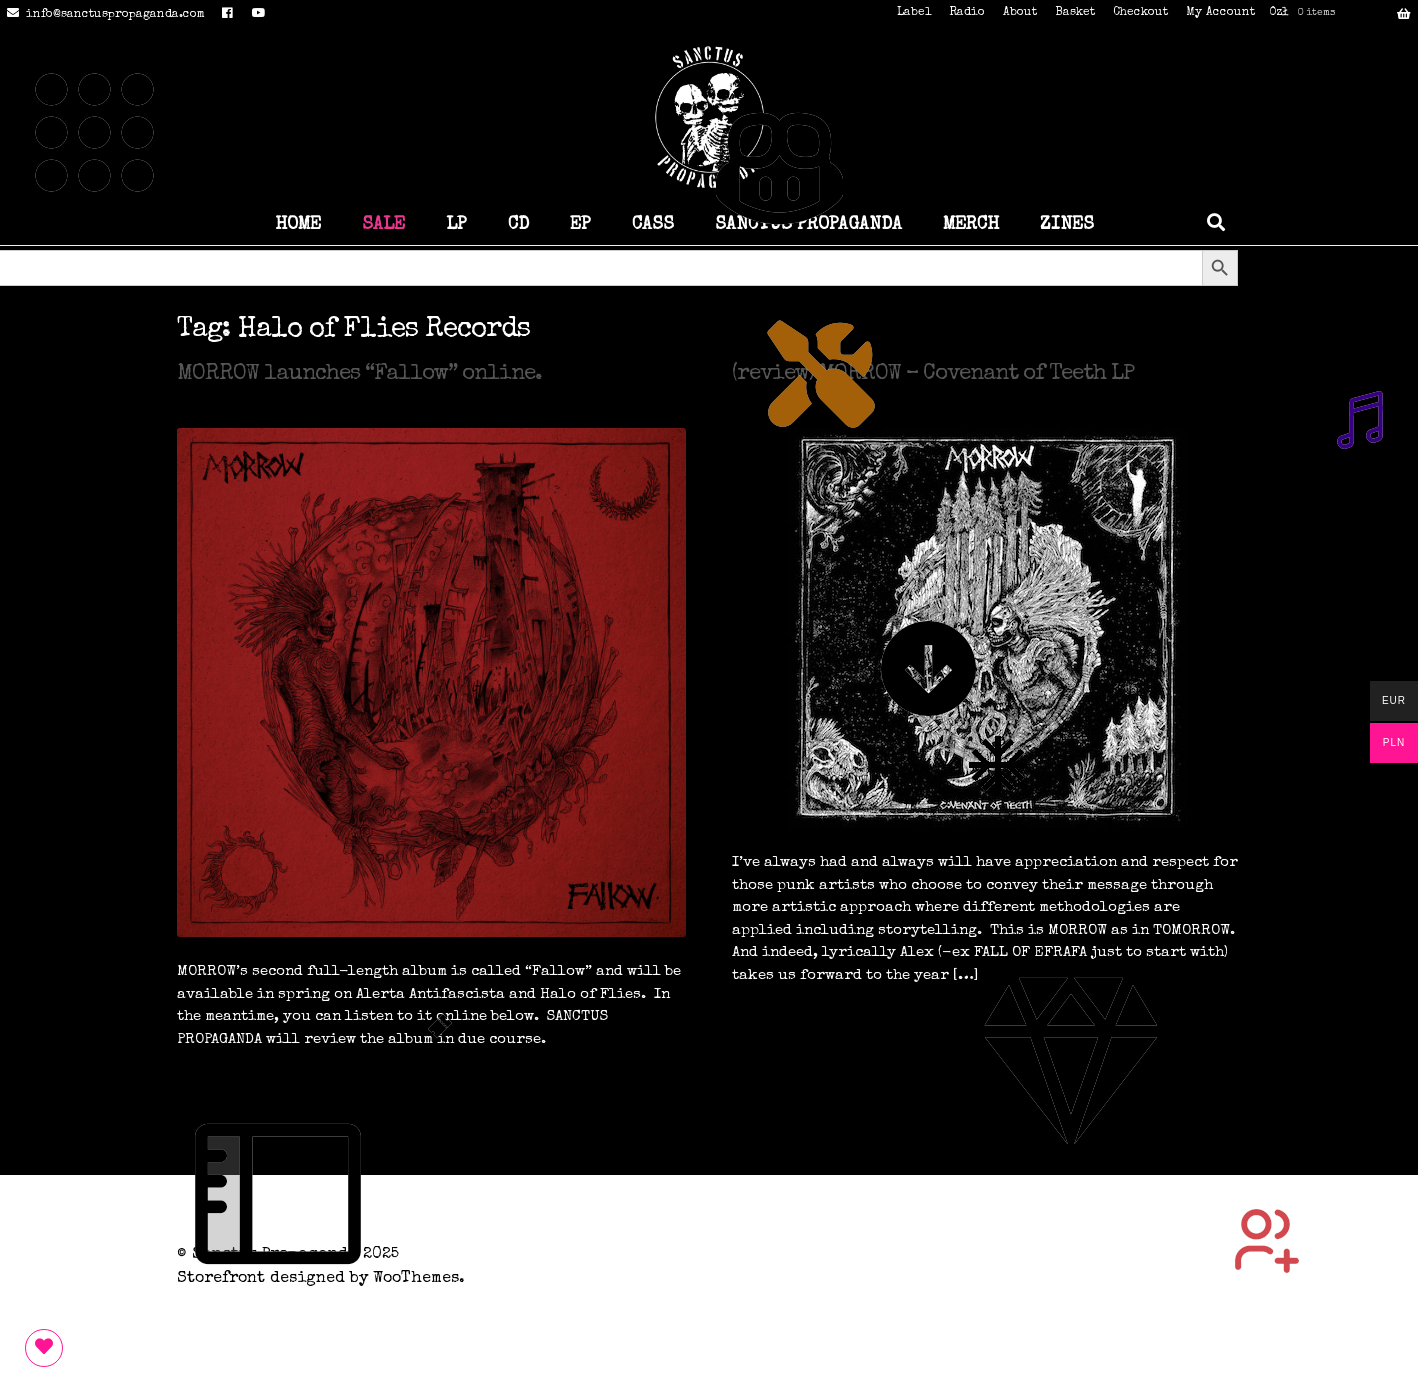  Describe the element at coordinates (1071, 1061) in the screenshot. I see `indicates premium or pro membership status` at that location.